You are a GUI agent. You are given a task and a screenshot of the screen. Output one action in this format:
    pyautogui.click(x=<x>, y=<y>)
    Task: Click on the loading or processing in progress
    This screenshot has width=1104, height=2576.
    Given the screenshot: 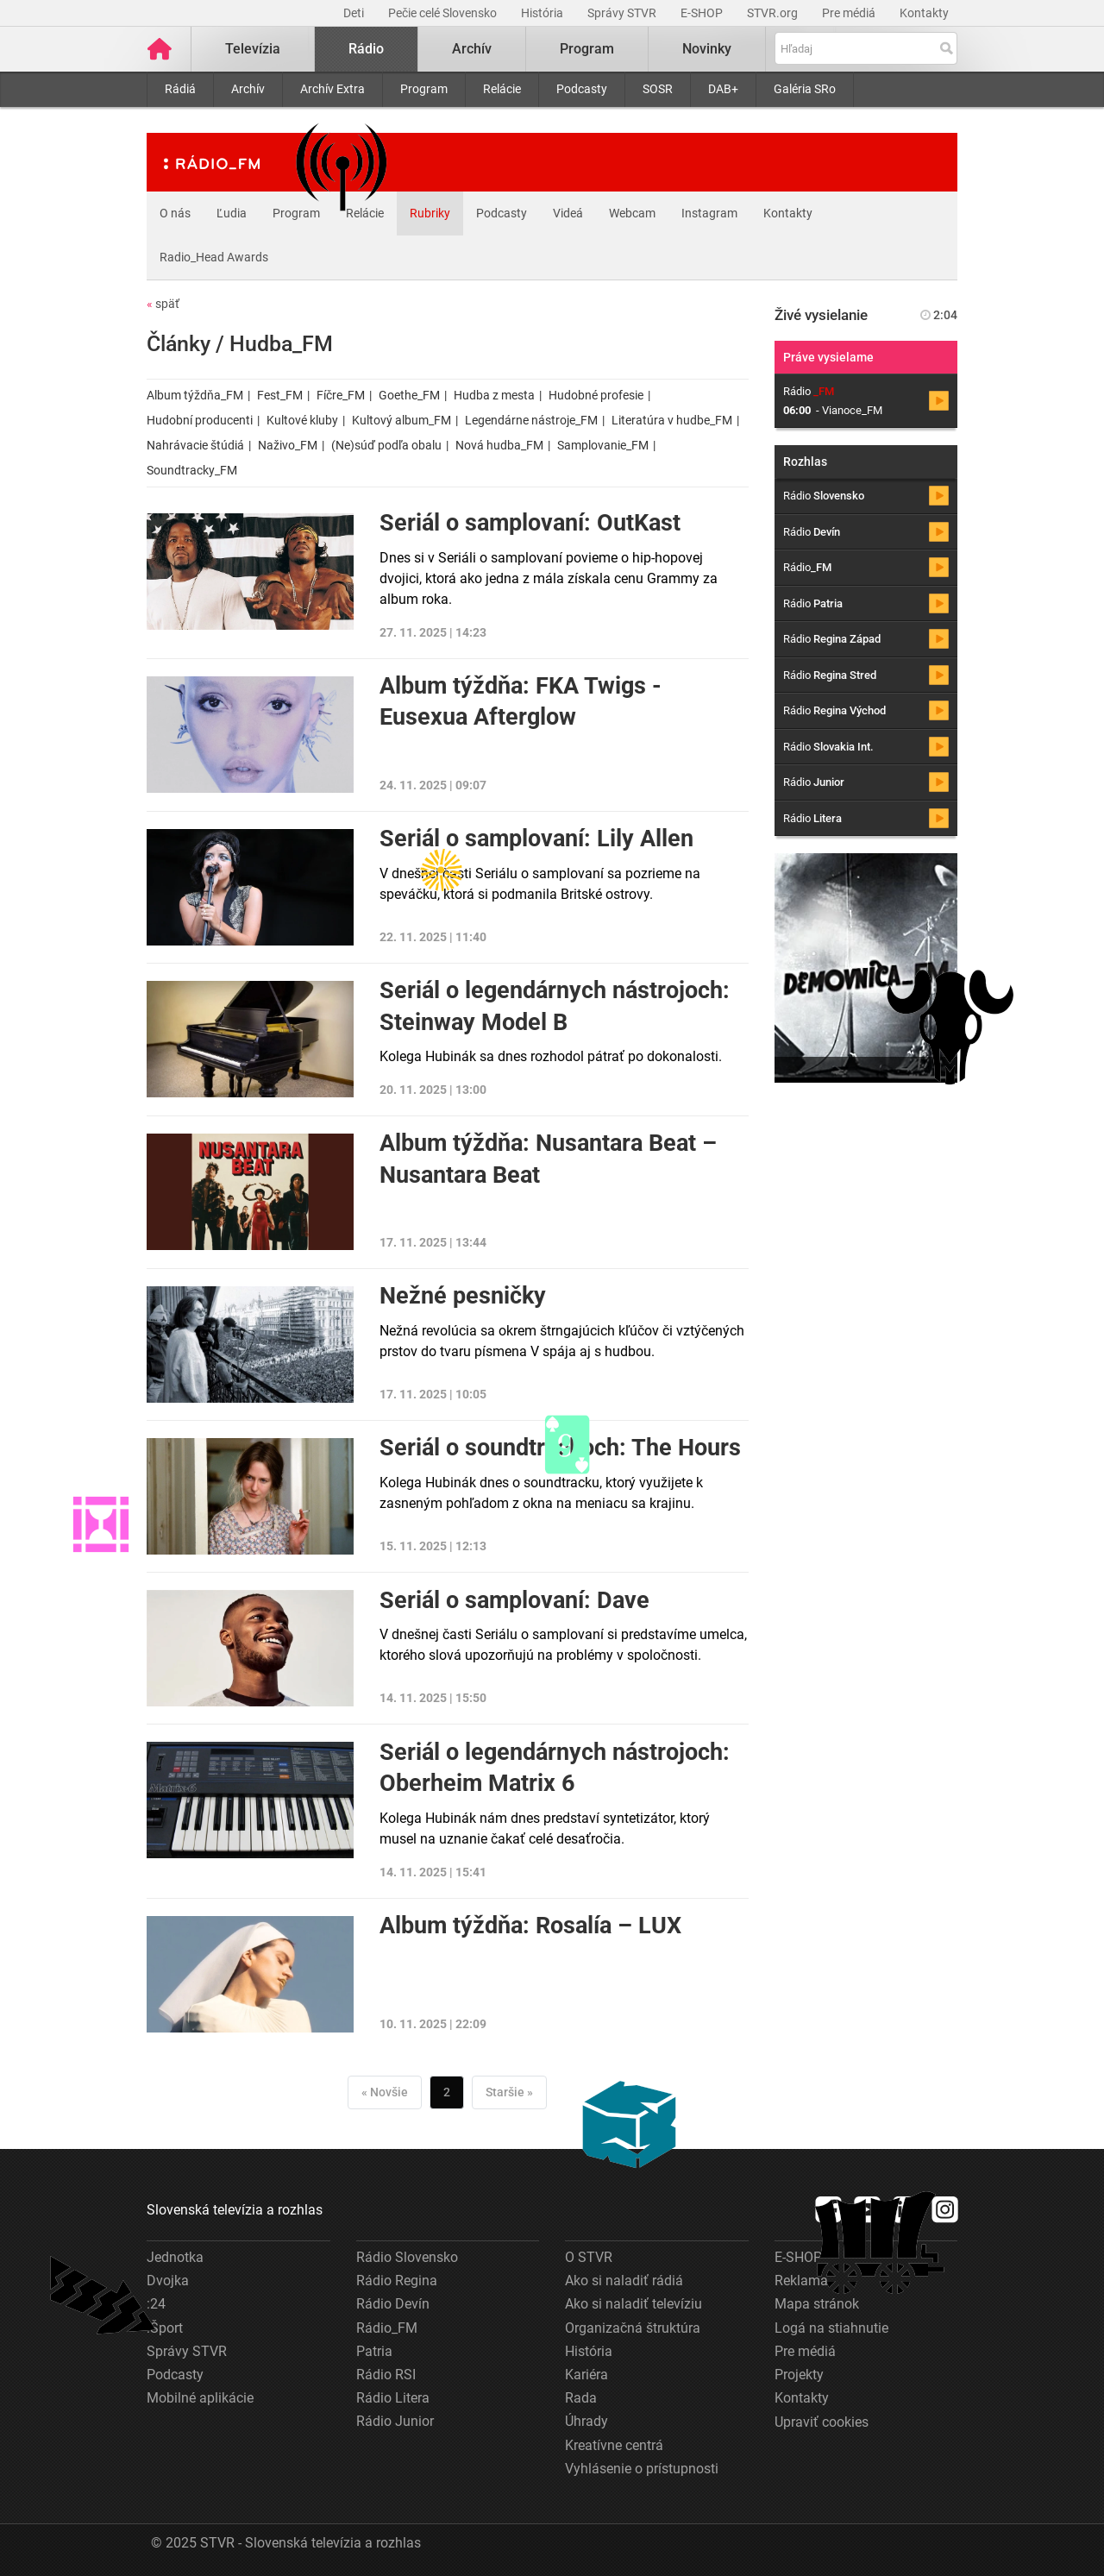 What is the action you would take?
    pyautogui.click(x=101, y=1524)
    